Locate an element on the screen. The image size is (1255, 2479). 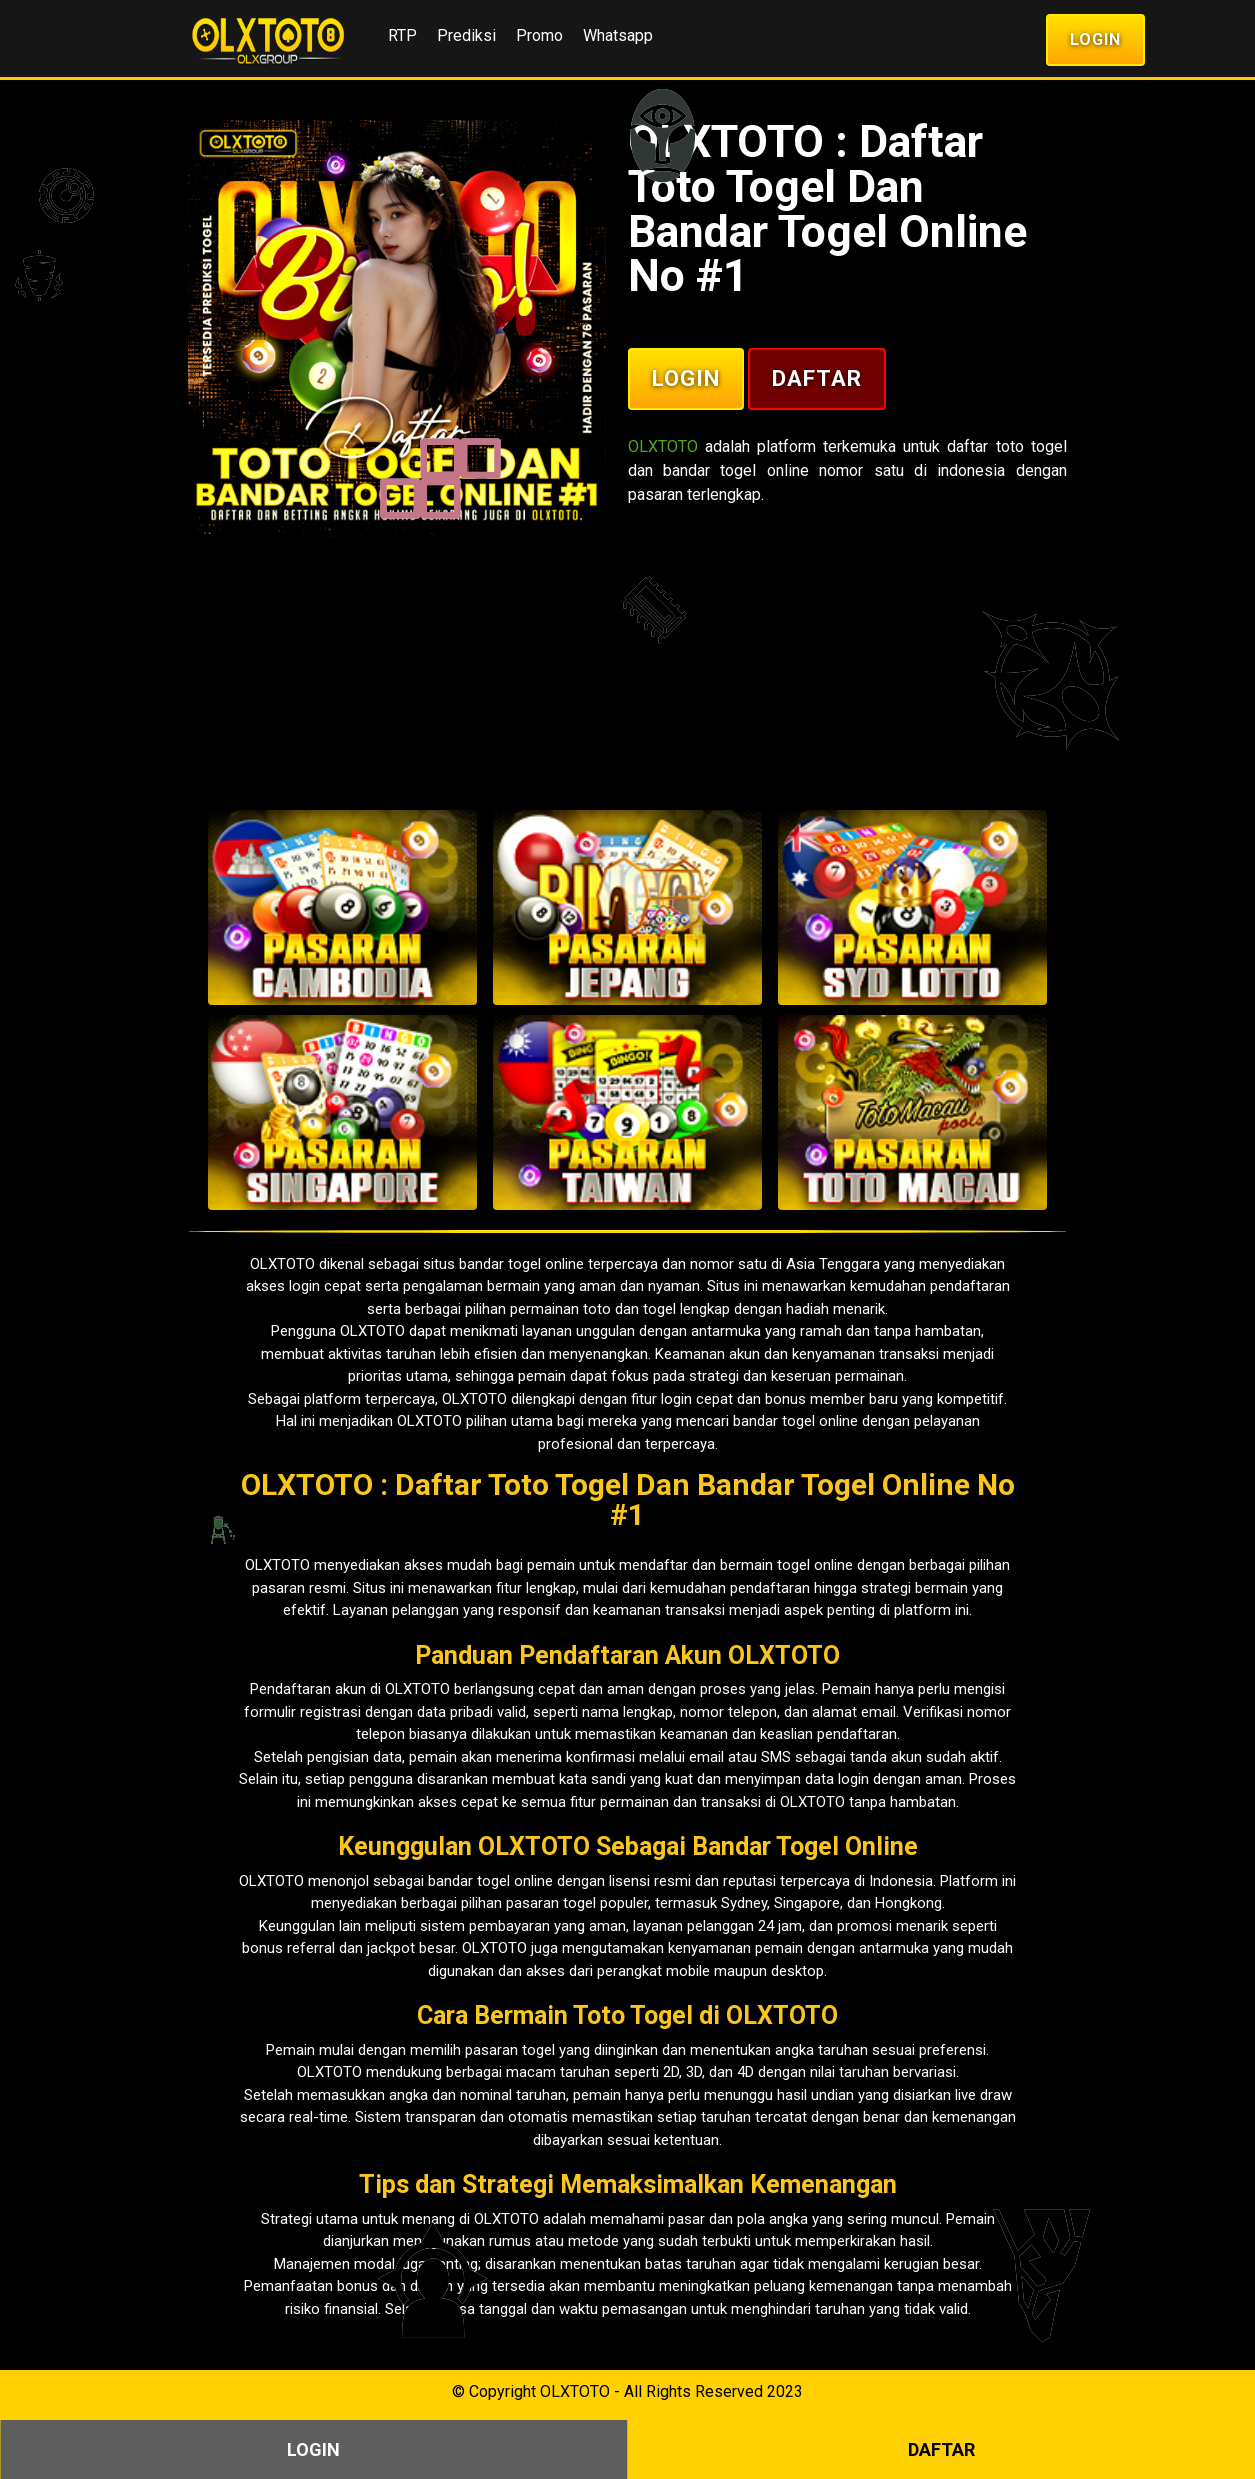
indicates magic or spell activation is located at coordinates (1051, 678).